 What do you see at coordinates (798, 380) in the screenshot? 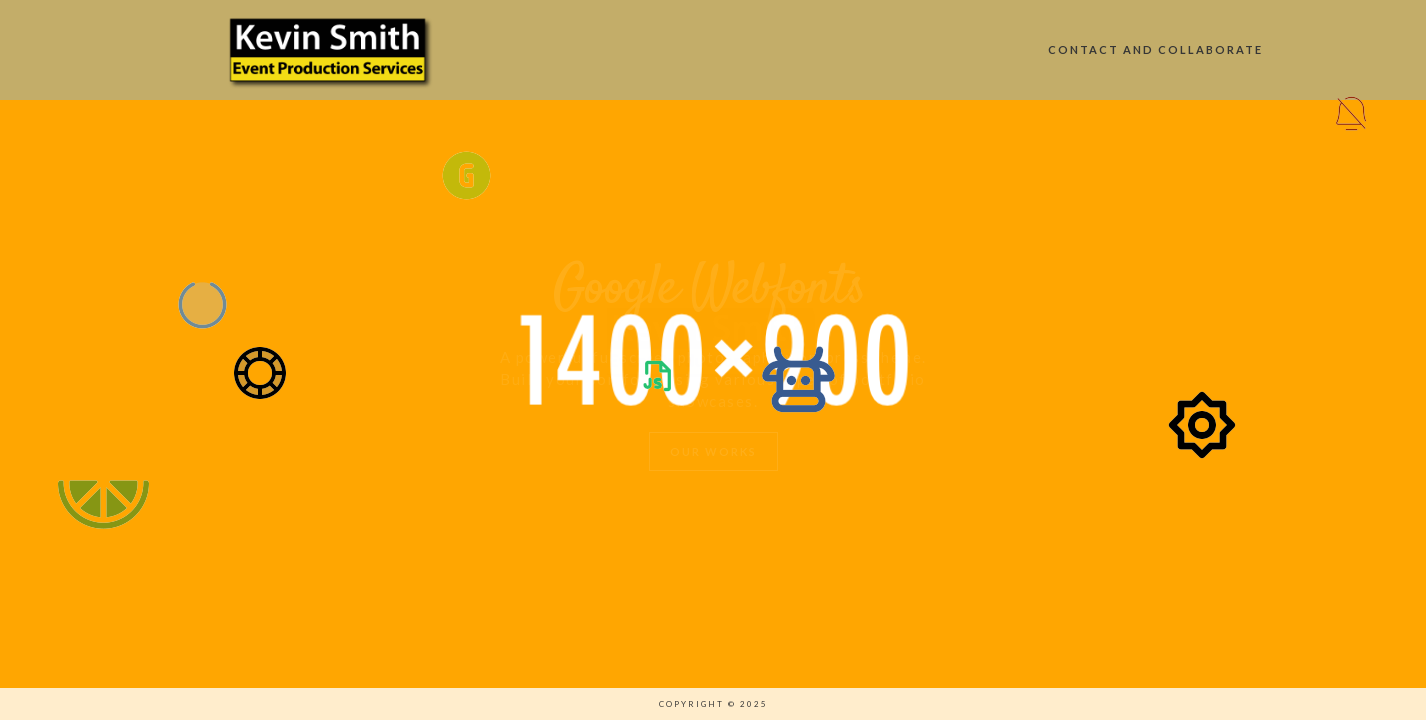
I see `access farm or agriculture features` at bounding box center [798, 380].